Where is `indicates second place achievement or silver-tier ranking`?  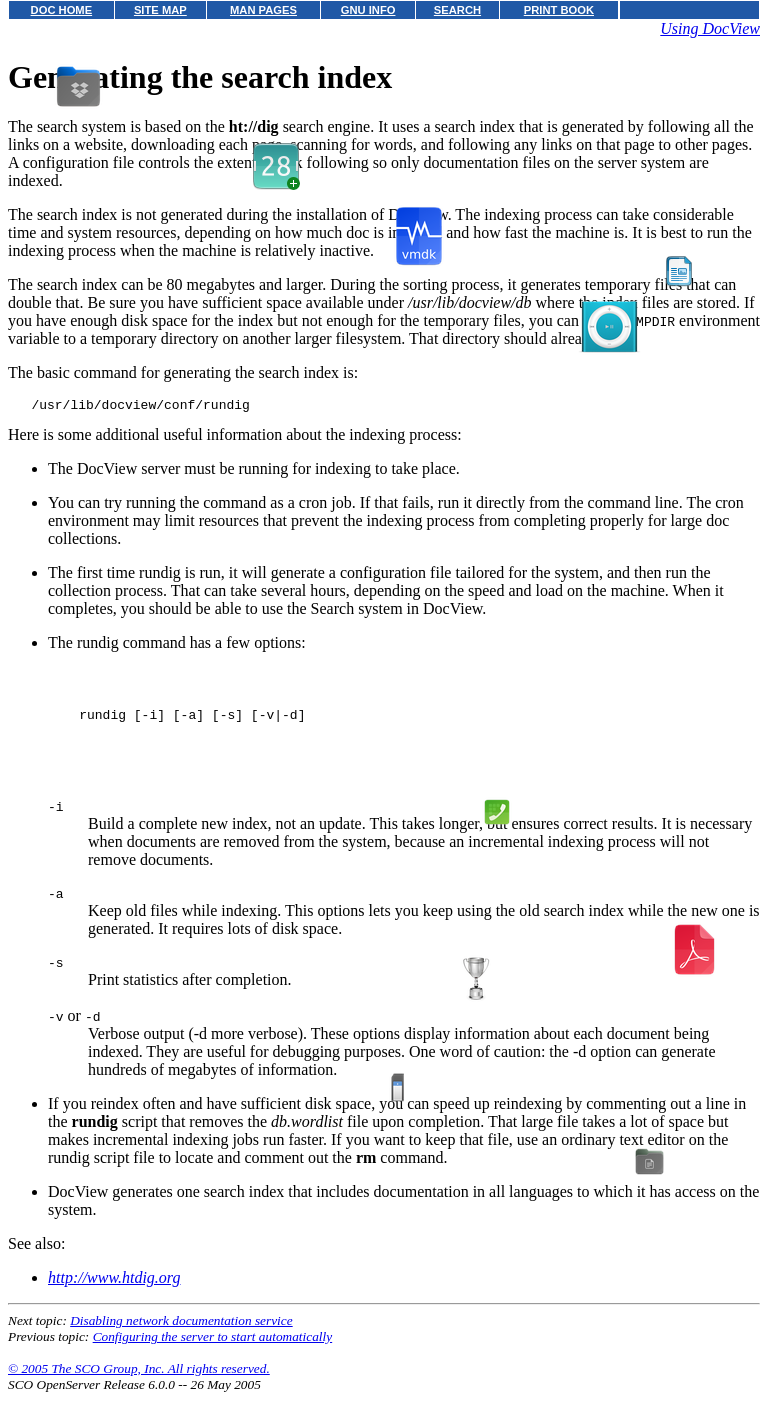 indicates second place achievement or silver-tier ranking is located at coordinates (477, 978).